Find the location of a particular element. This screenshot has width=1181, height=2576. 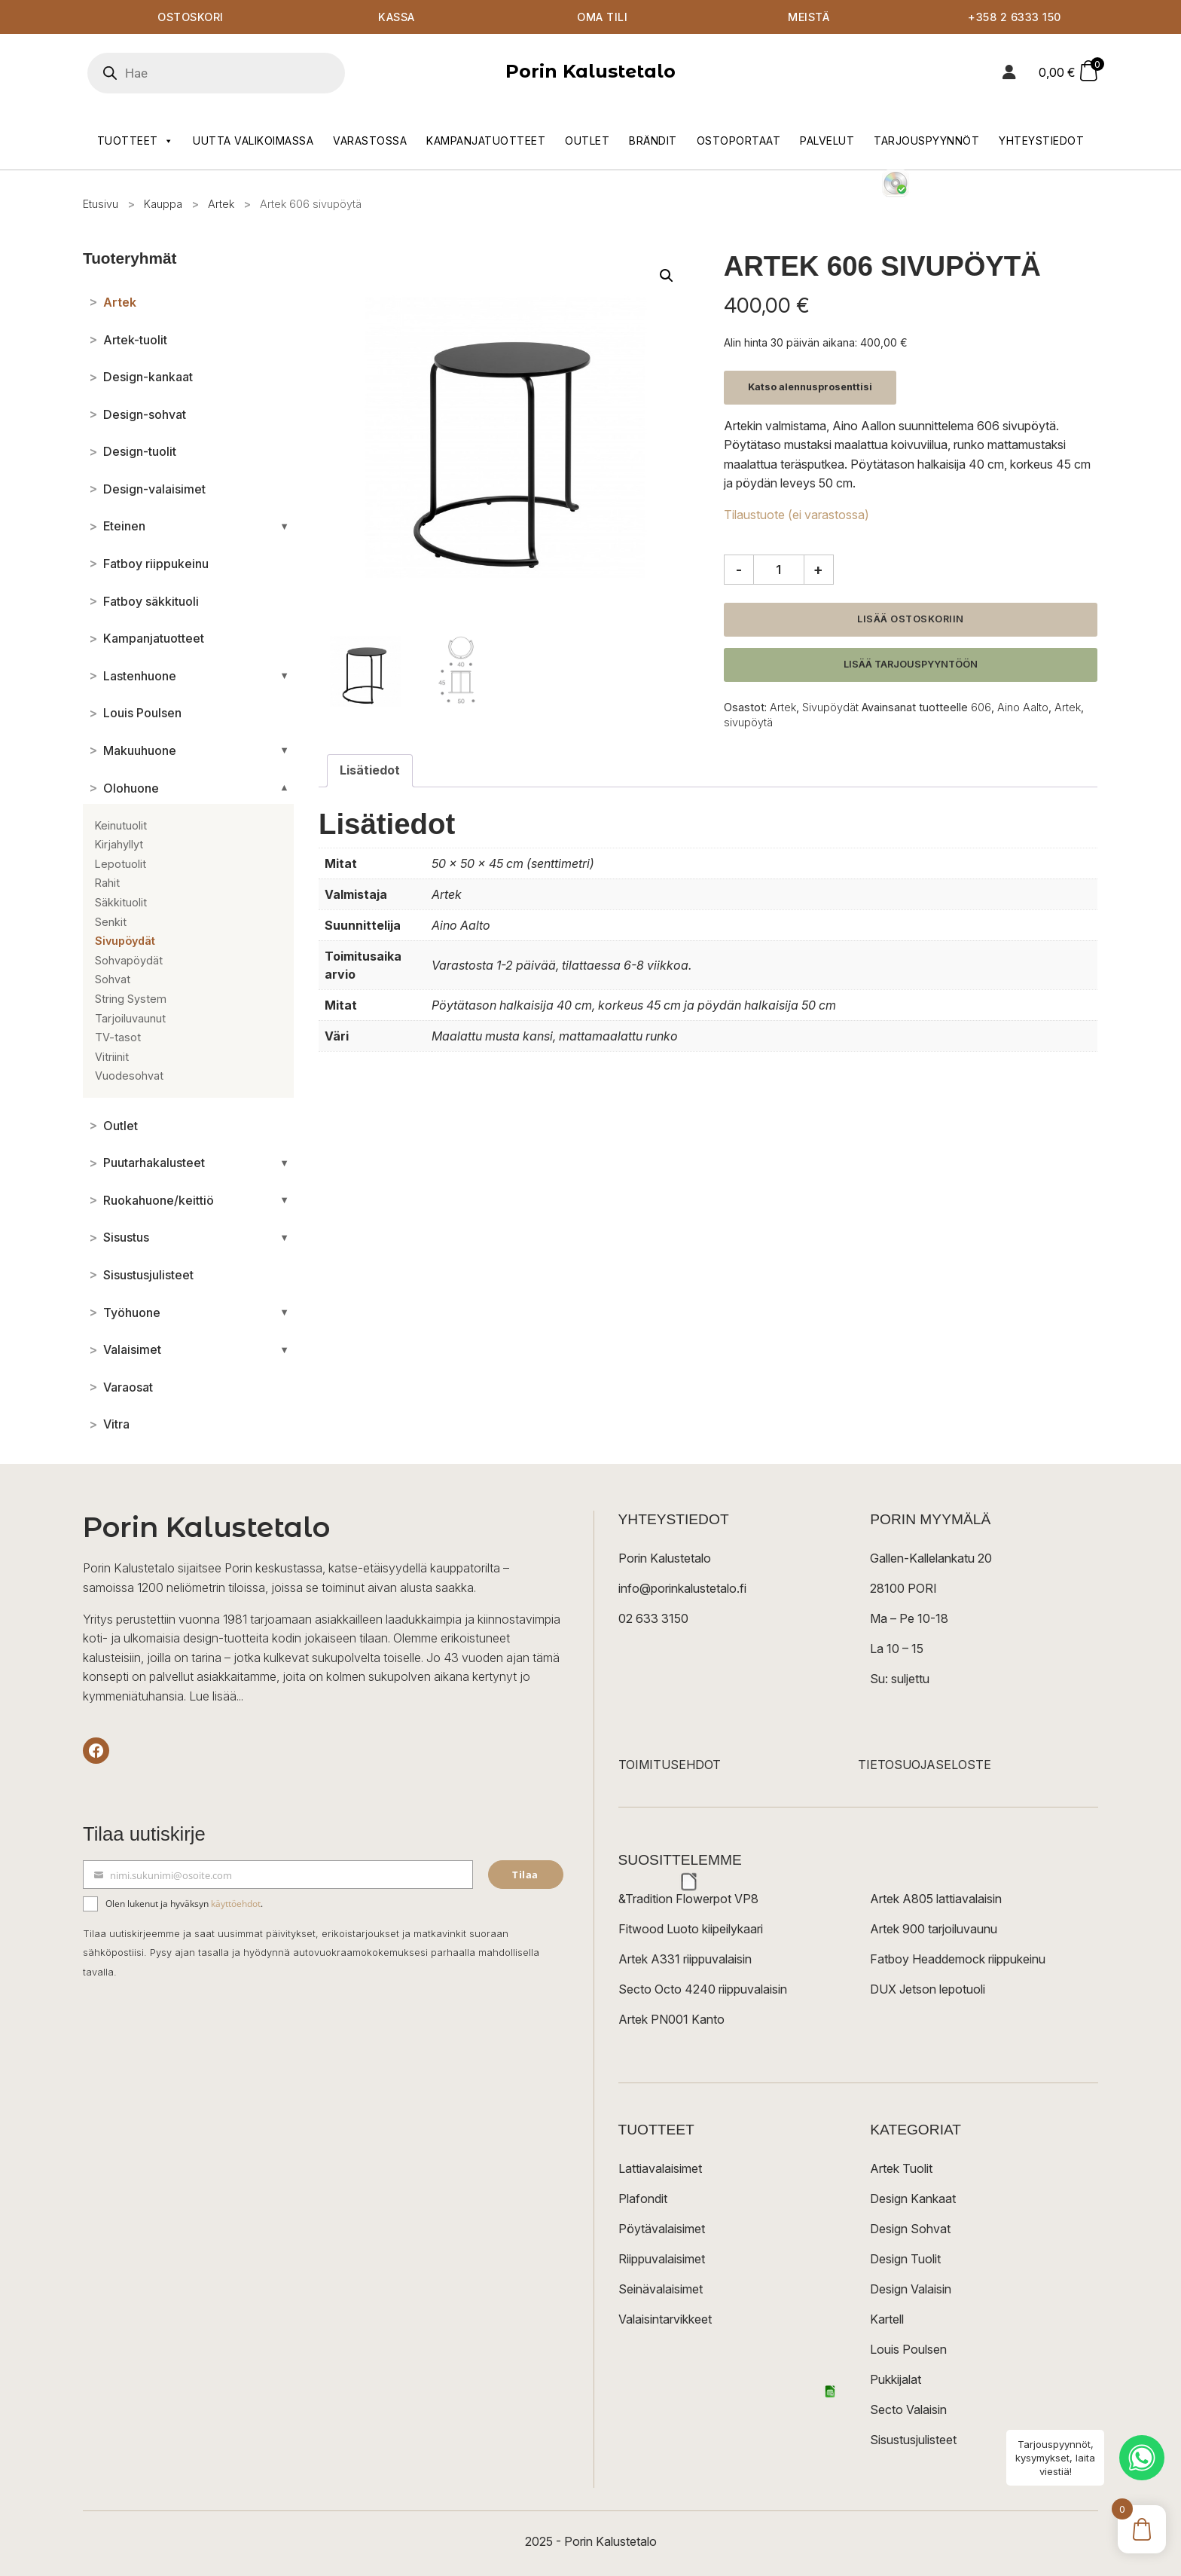

open libreoffice start center is located at coordinates (688, 1881).